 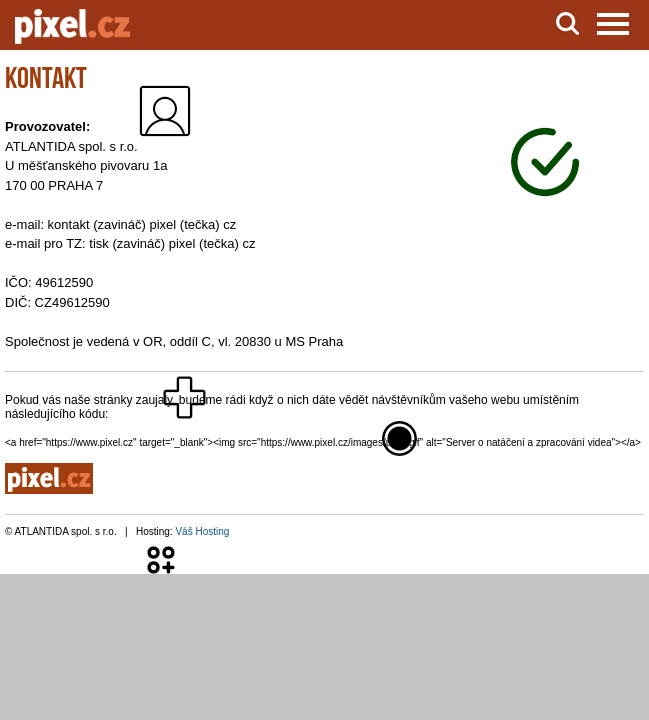 What do you see at coordinates (161, 560) in the screenshot?
I see `add a new item to a collection or group` at bounding box center [161, 560].